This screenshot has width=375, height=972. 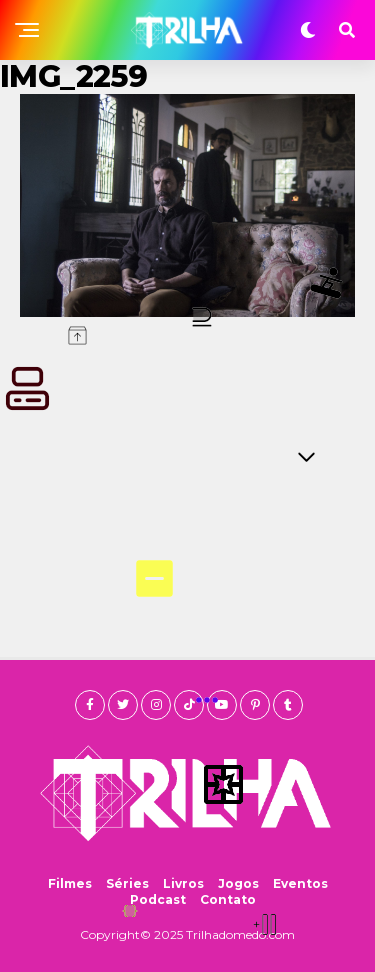 I want to click on view pages or documents, so click(x=223, y=784).